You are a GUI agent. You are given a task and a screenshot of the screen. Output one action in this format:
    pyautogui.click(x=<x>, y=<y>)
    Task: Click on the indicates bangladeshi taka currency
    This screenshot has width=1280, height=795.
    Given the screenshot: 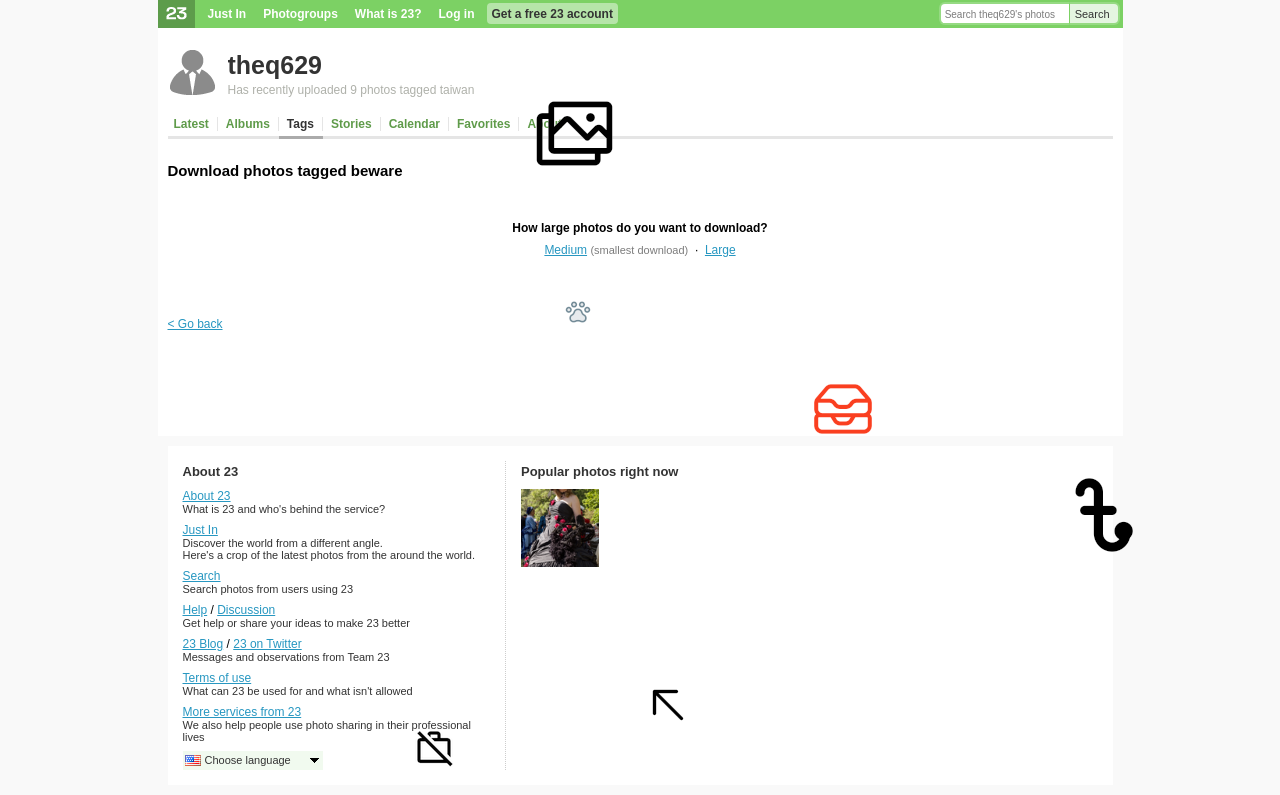 What is the action you would take?
    pyautogui.click(x=1103, y=515)
    